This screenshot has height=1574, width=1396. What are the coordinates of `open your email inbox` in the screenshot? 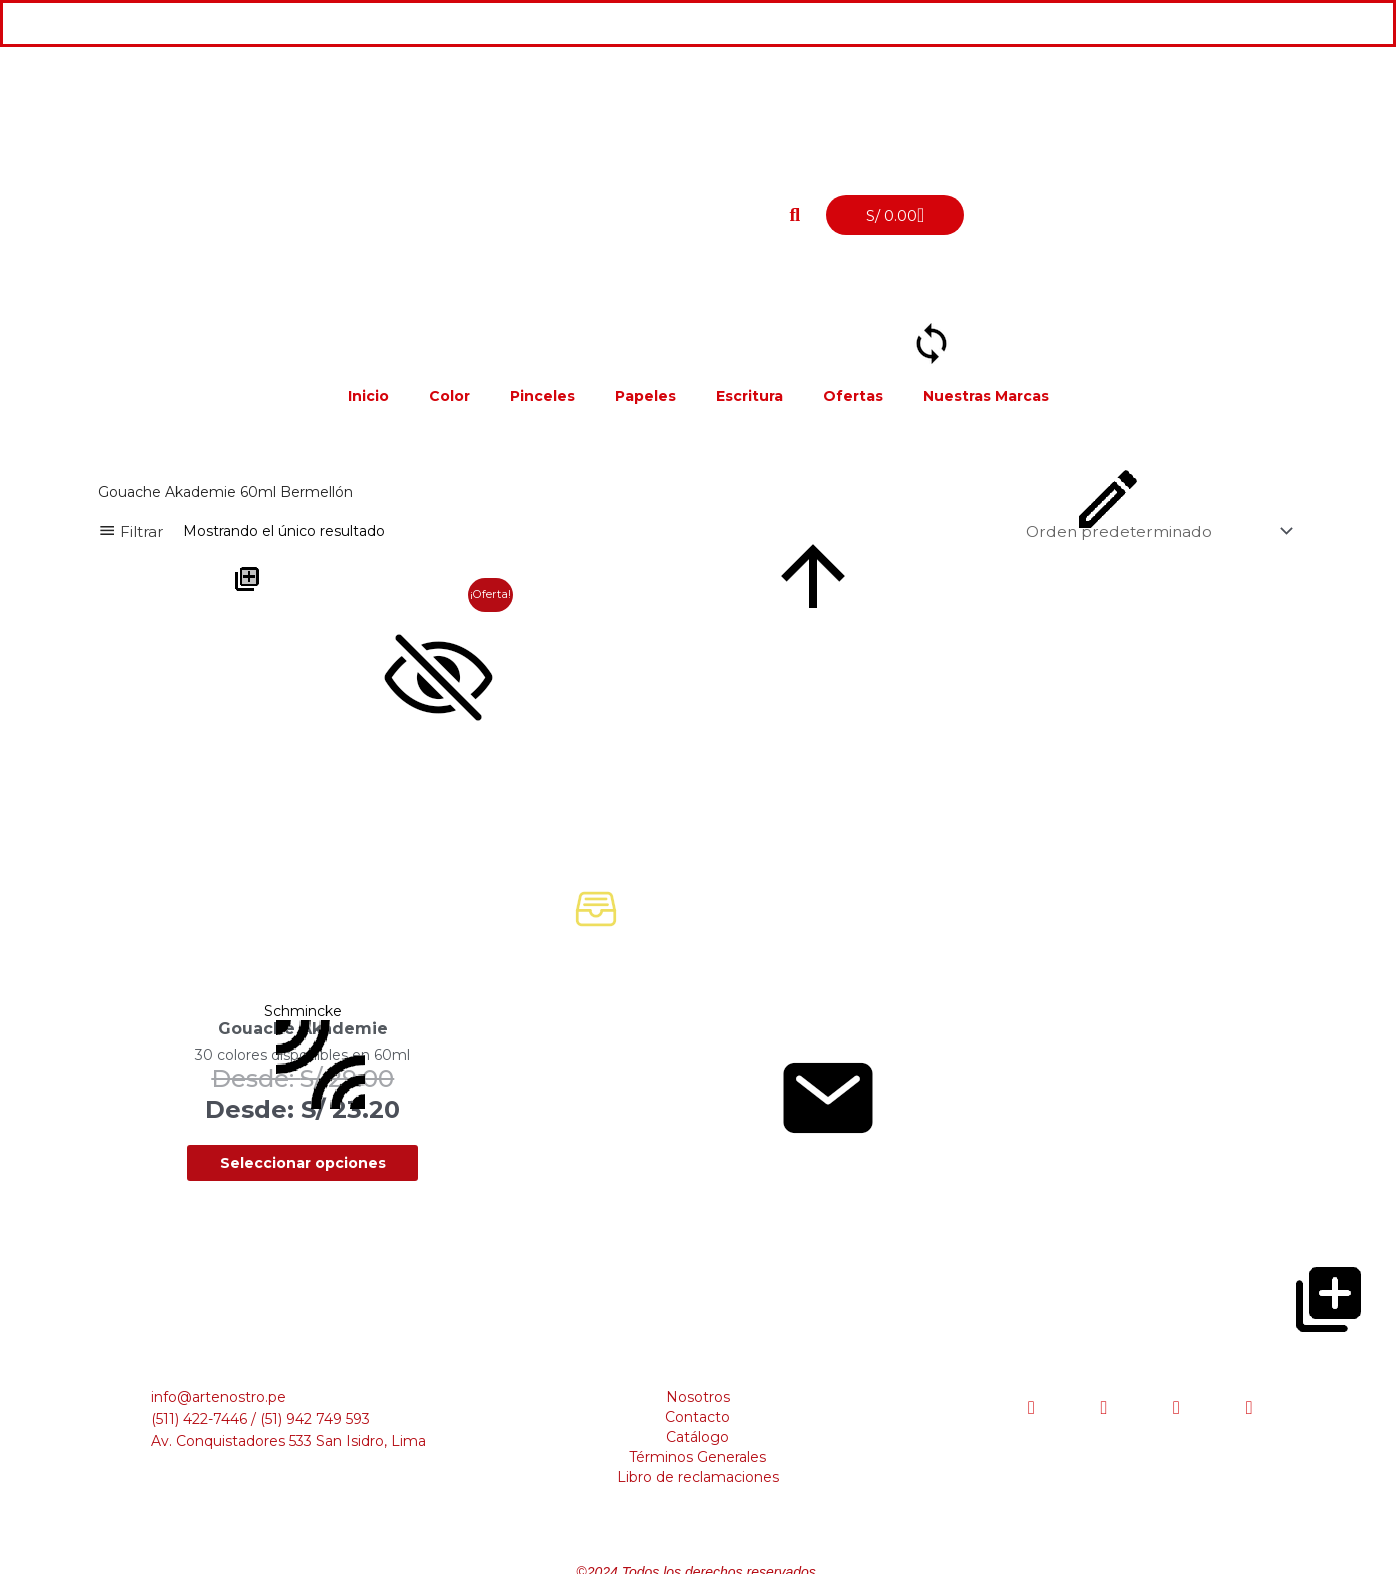 It's located at (828, 1098).